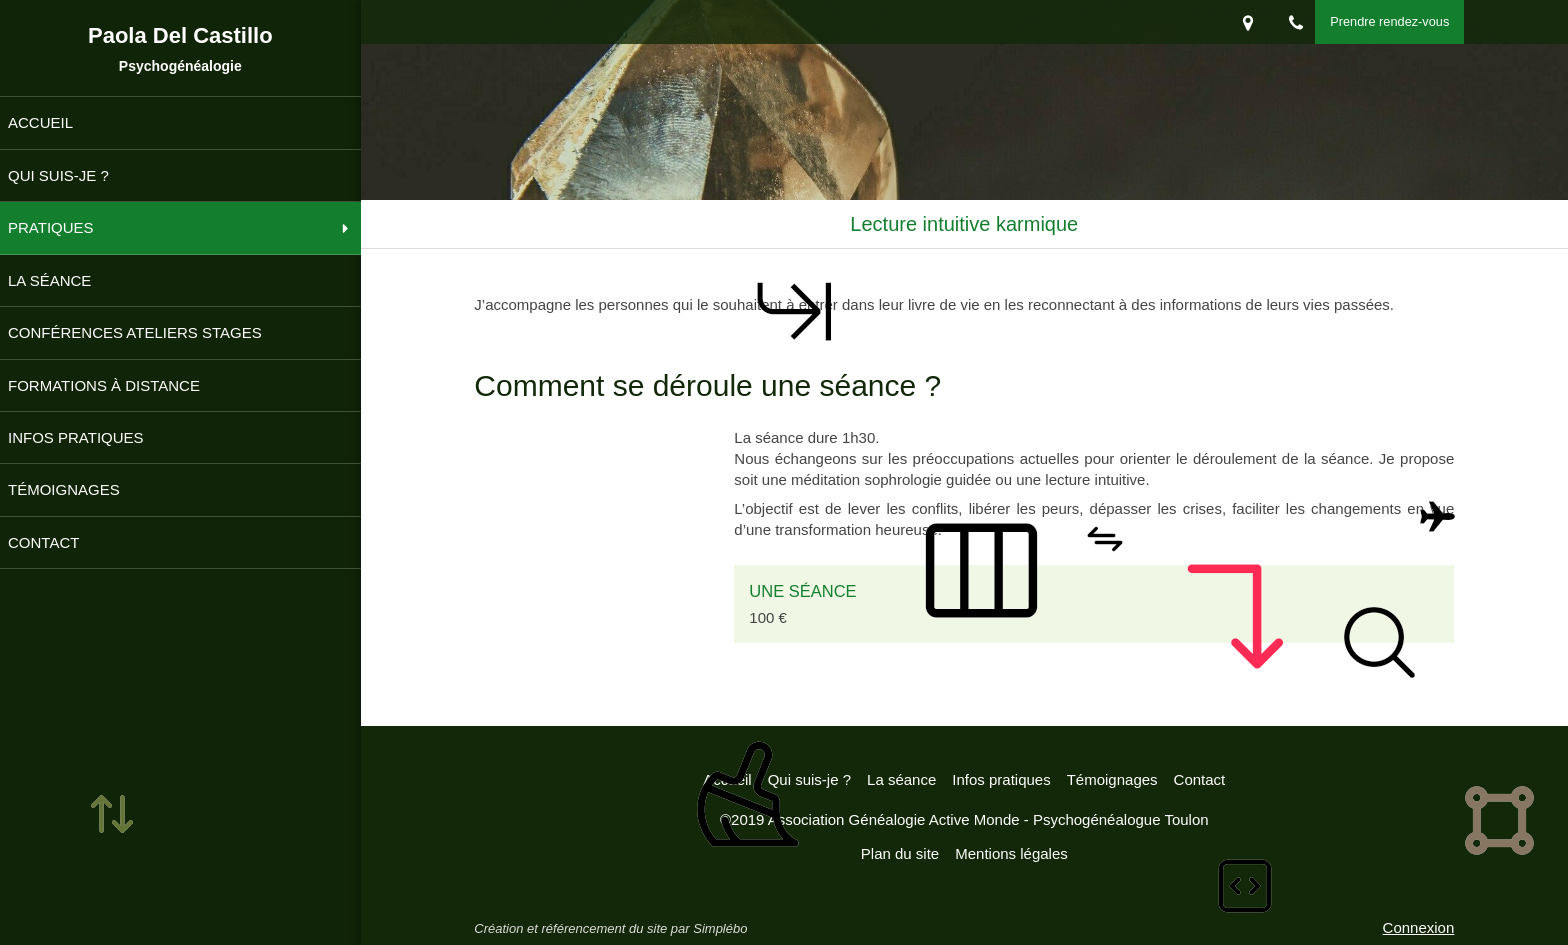  What do you see at coordinates (112, 814) in the screenshot?
I see `sort items in ascending or descending order` at bounding box center [112, 814].